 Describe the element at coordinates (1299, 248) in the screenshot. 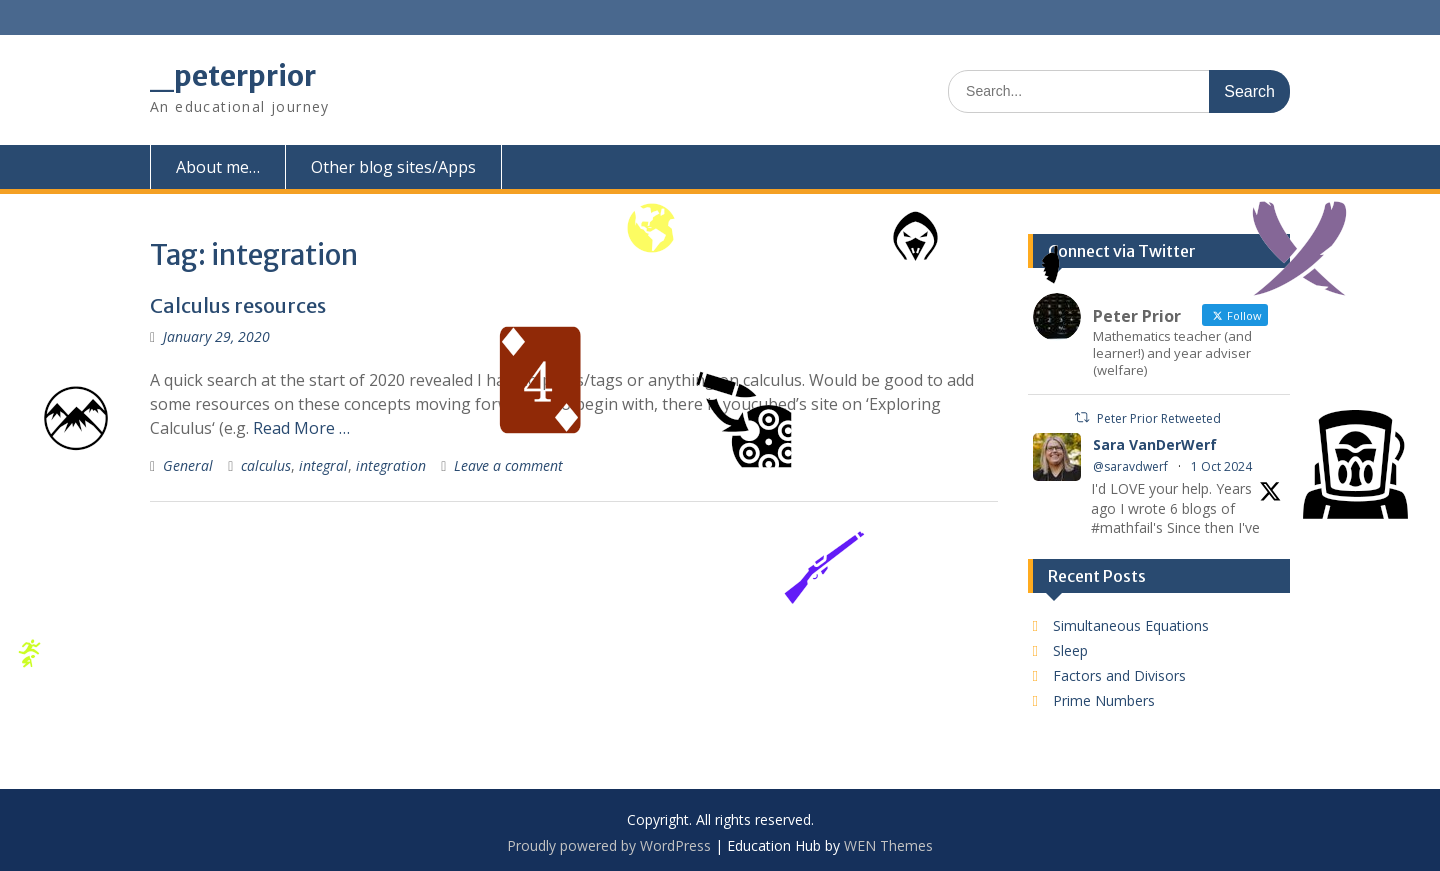

I see `ivory tusks item or resource in a game` at that location.